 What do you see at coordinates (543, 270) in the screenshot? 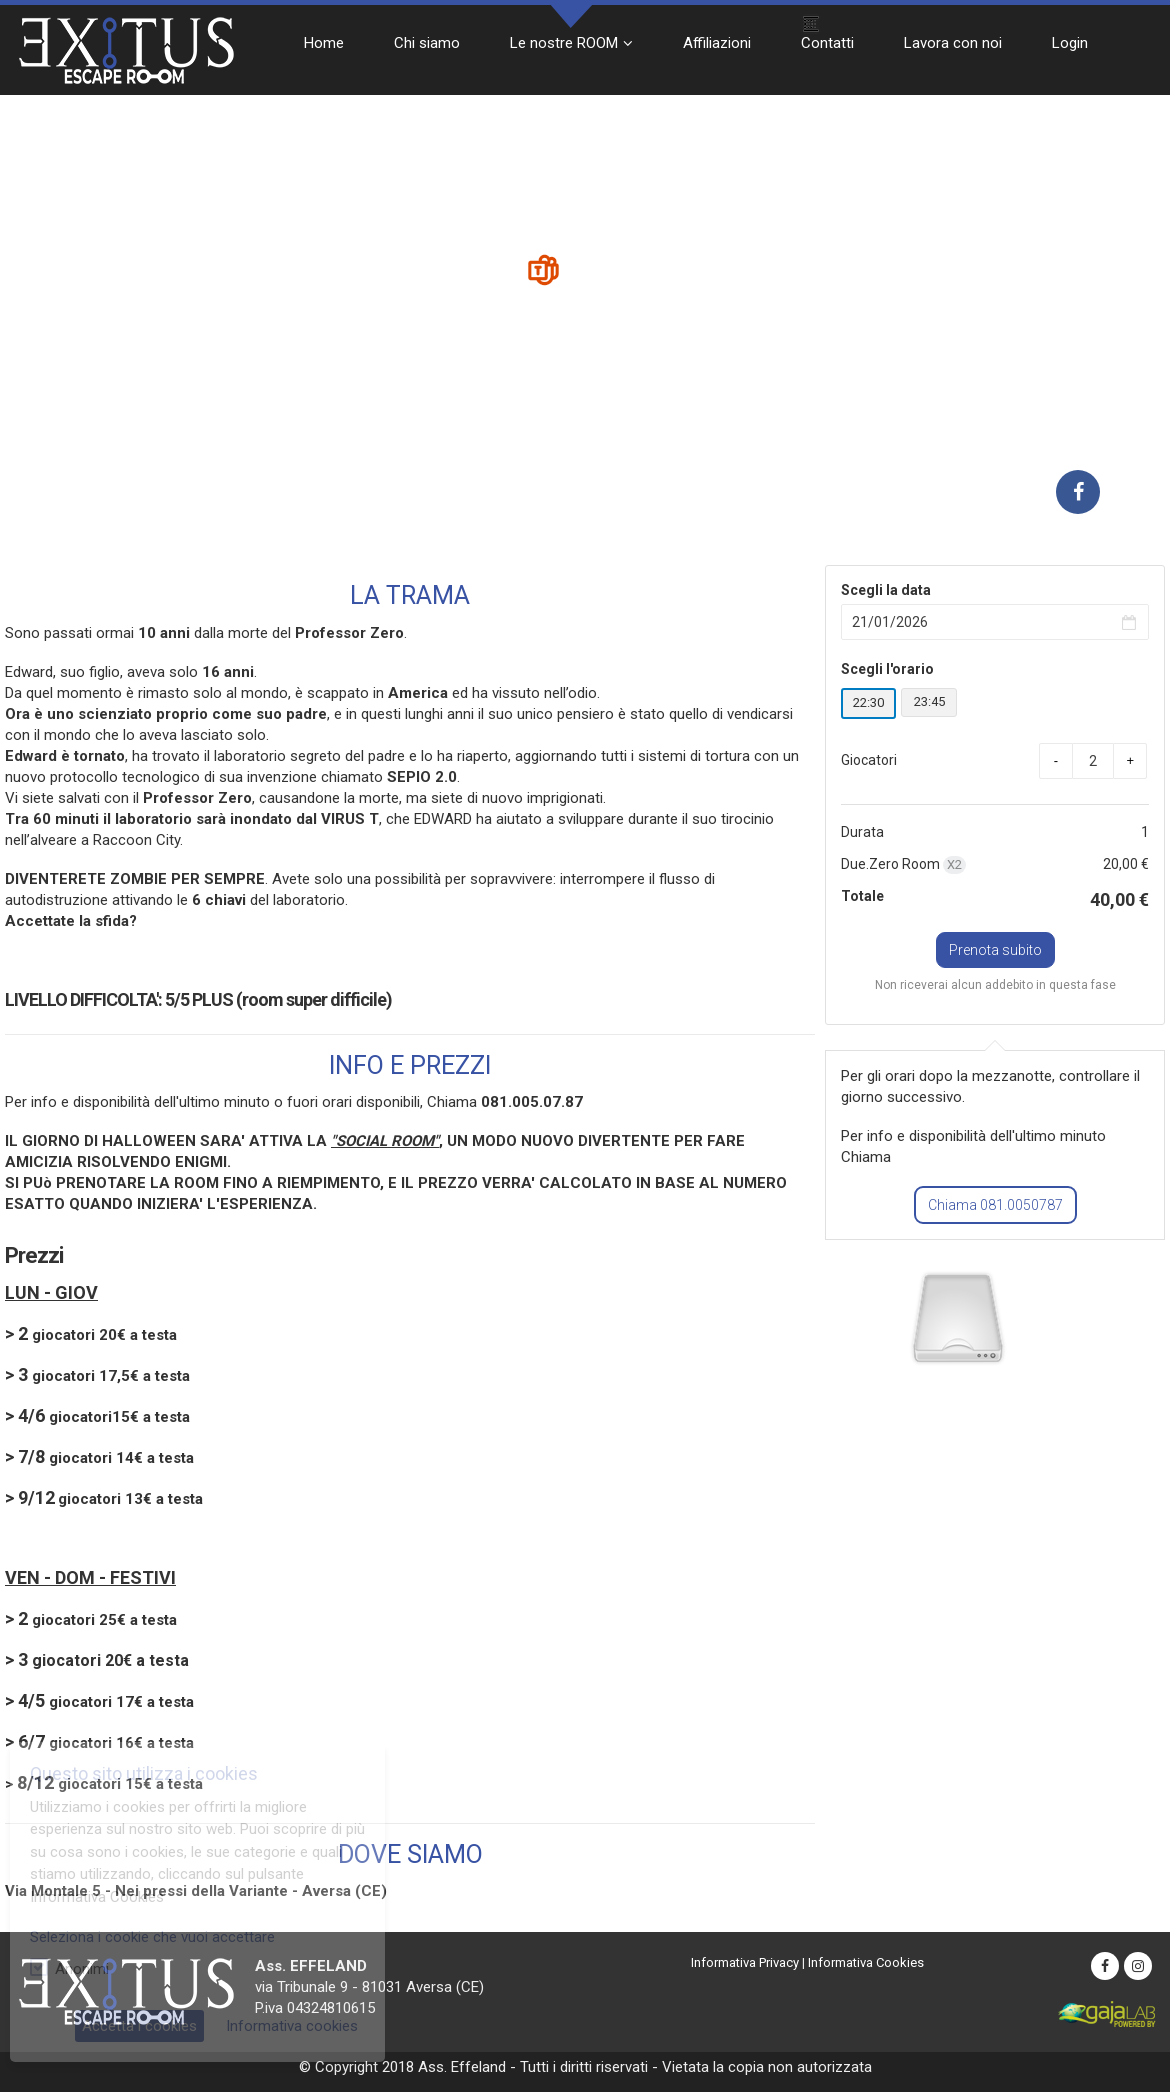
I see `open microsoft teams` at bounding box center [543, 270].